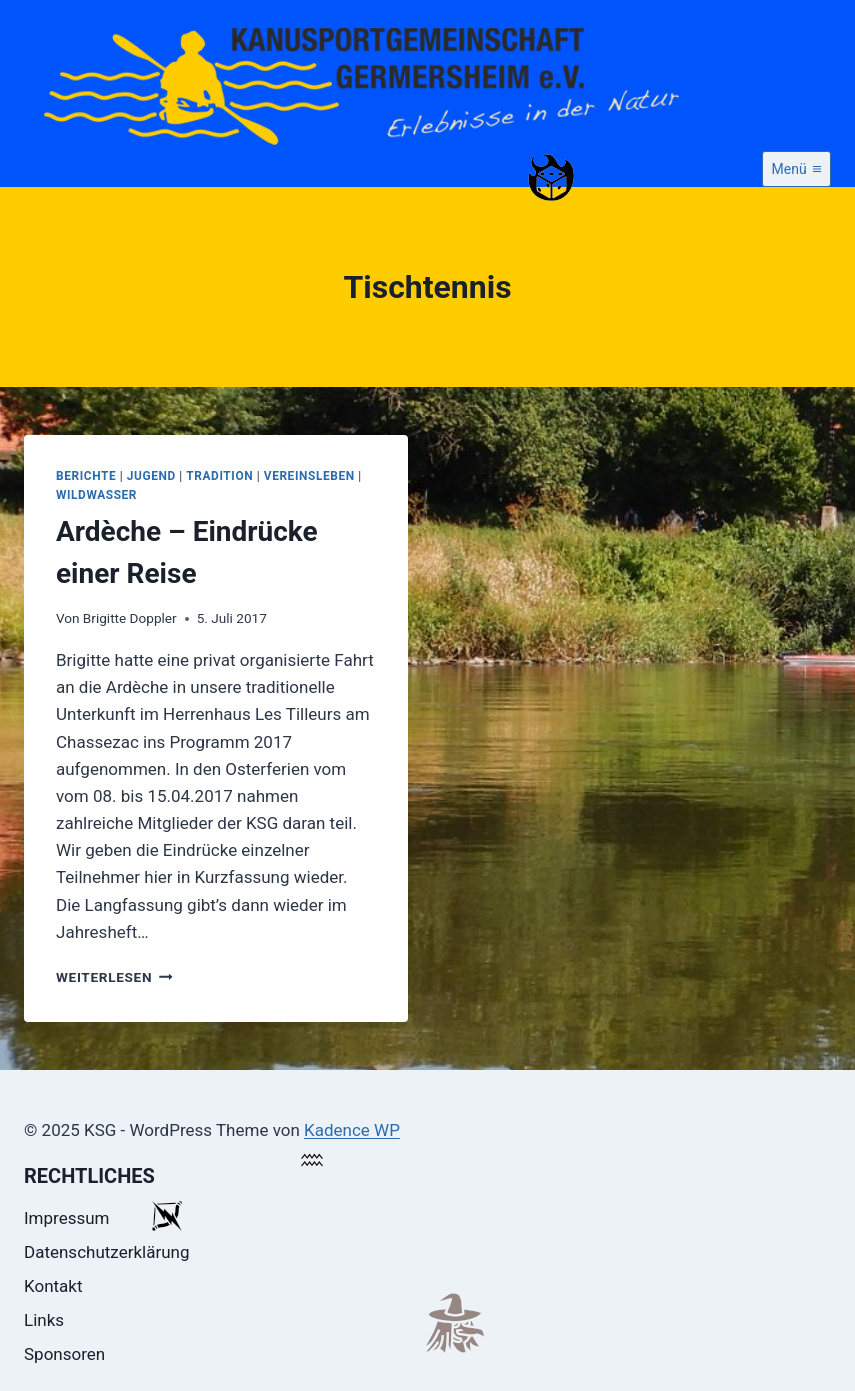 The height and width of the screenshot is (1391, 855). I want to click on access halloween or spooky themed content, so click(455, 1323).